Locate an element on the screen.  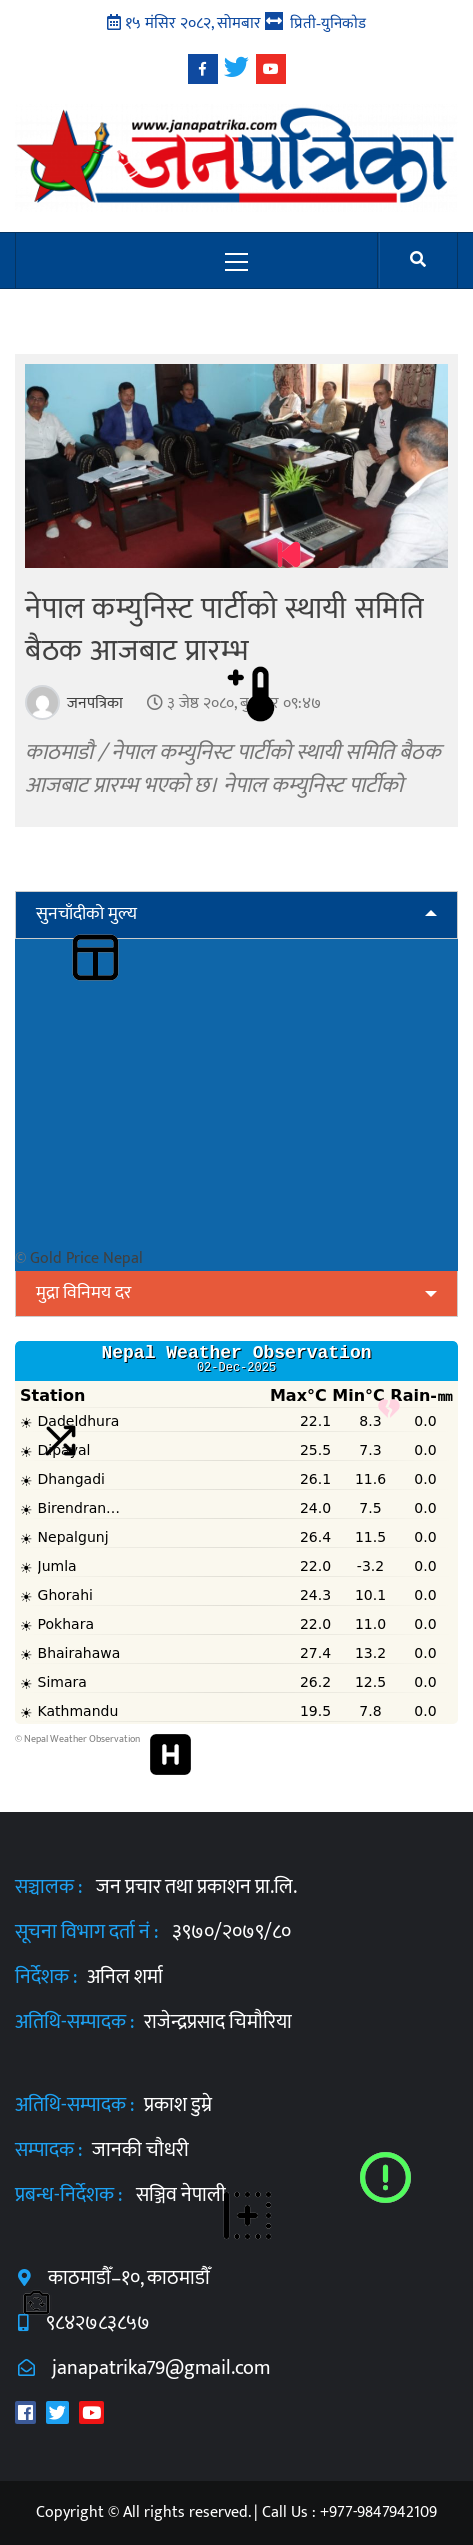
indicates a warning or alert status is located at coordinates (385, 2177).